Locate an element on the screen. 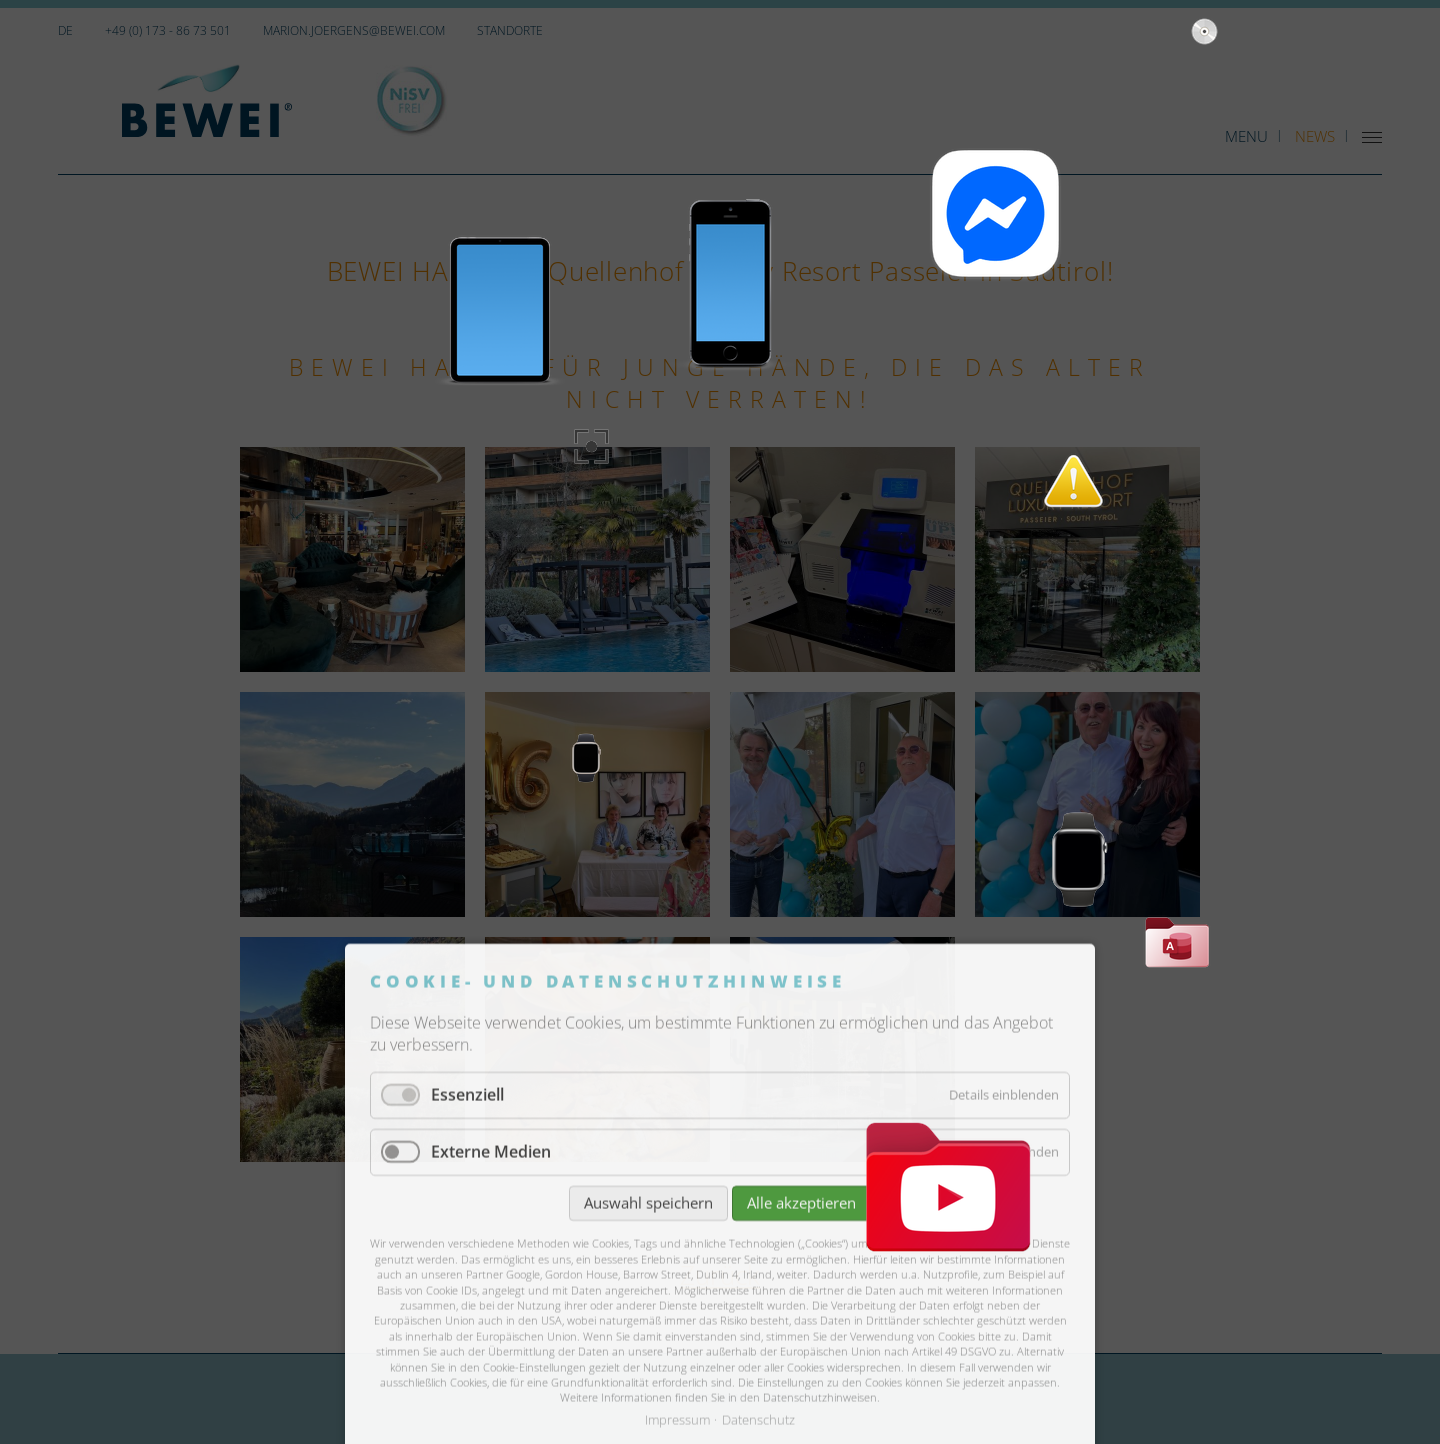 The image size is (1440, 1444). open folder containing downloaded youtube videos is located at coordinates (947, 1191).